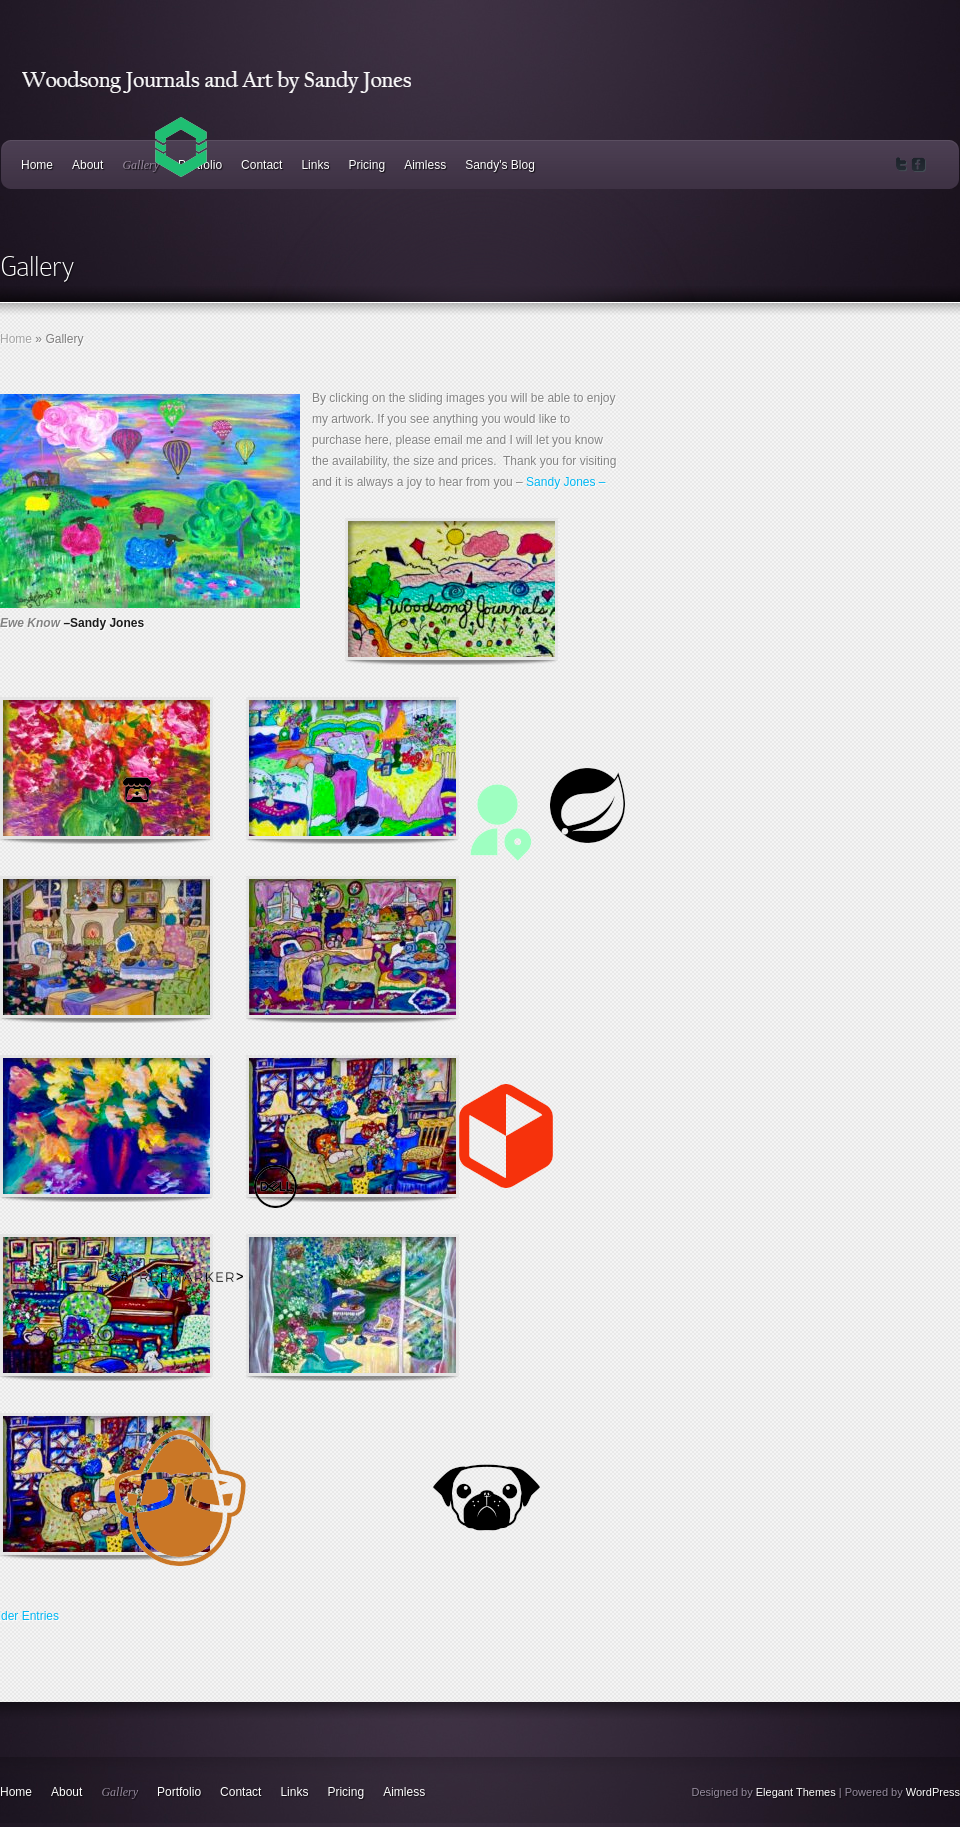 Image resolution: width=960 pixels, height=1827 pixels. What do you see at coordinates (587, 805) in the screenshot?
I see `spring framework logo` at bounding box center [587, 805].